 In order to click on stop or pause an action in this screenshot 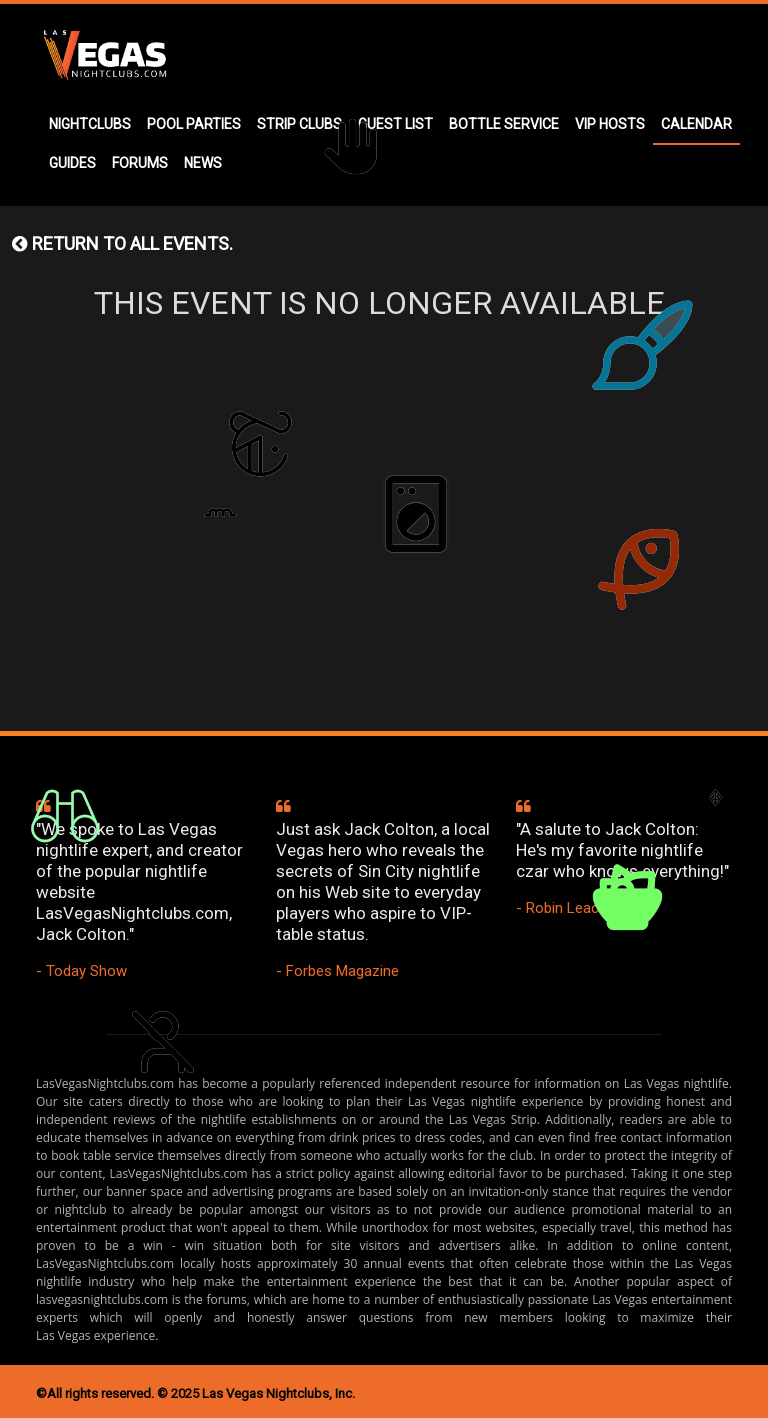, I will do `click(352, 146)`.